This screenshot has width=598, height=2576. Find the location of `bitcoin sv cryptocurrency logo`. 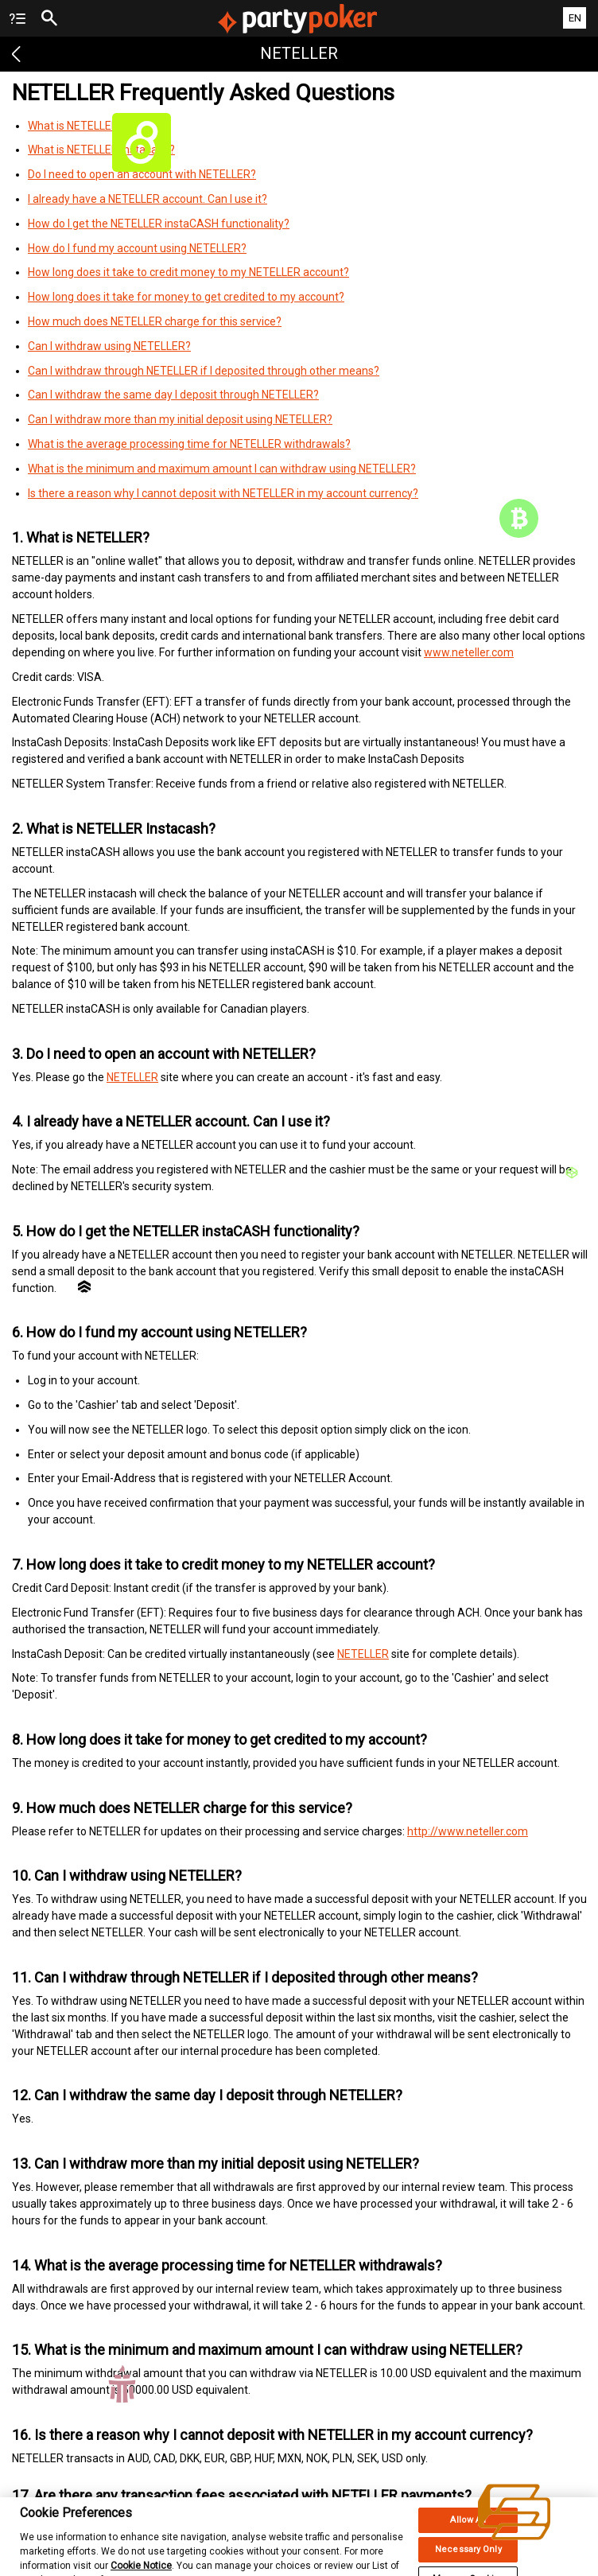

bitcoin sv cryptocurrency logo is located at coordinates (518, 518).